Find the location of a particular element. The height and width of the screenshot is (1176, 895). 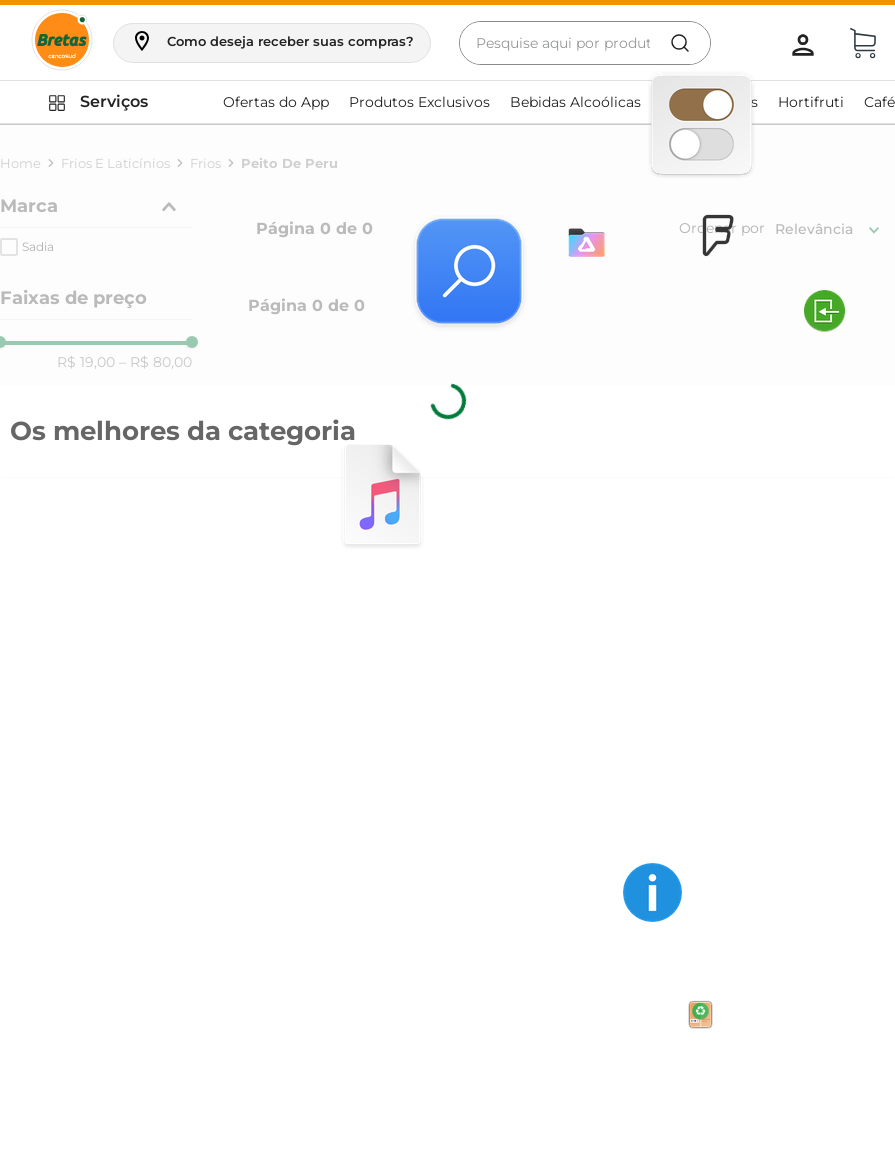

open system tweaks or settings customization is located at coordinates (701, 124).